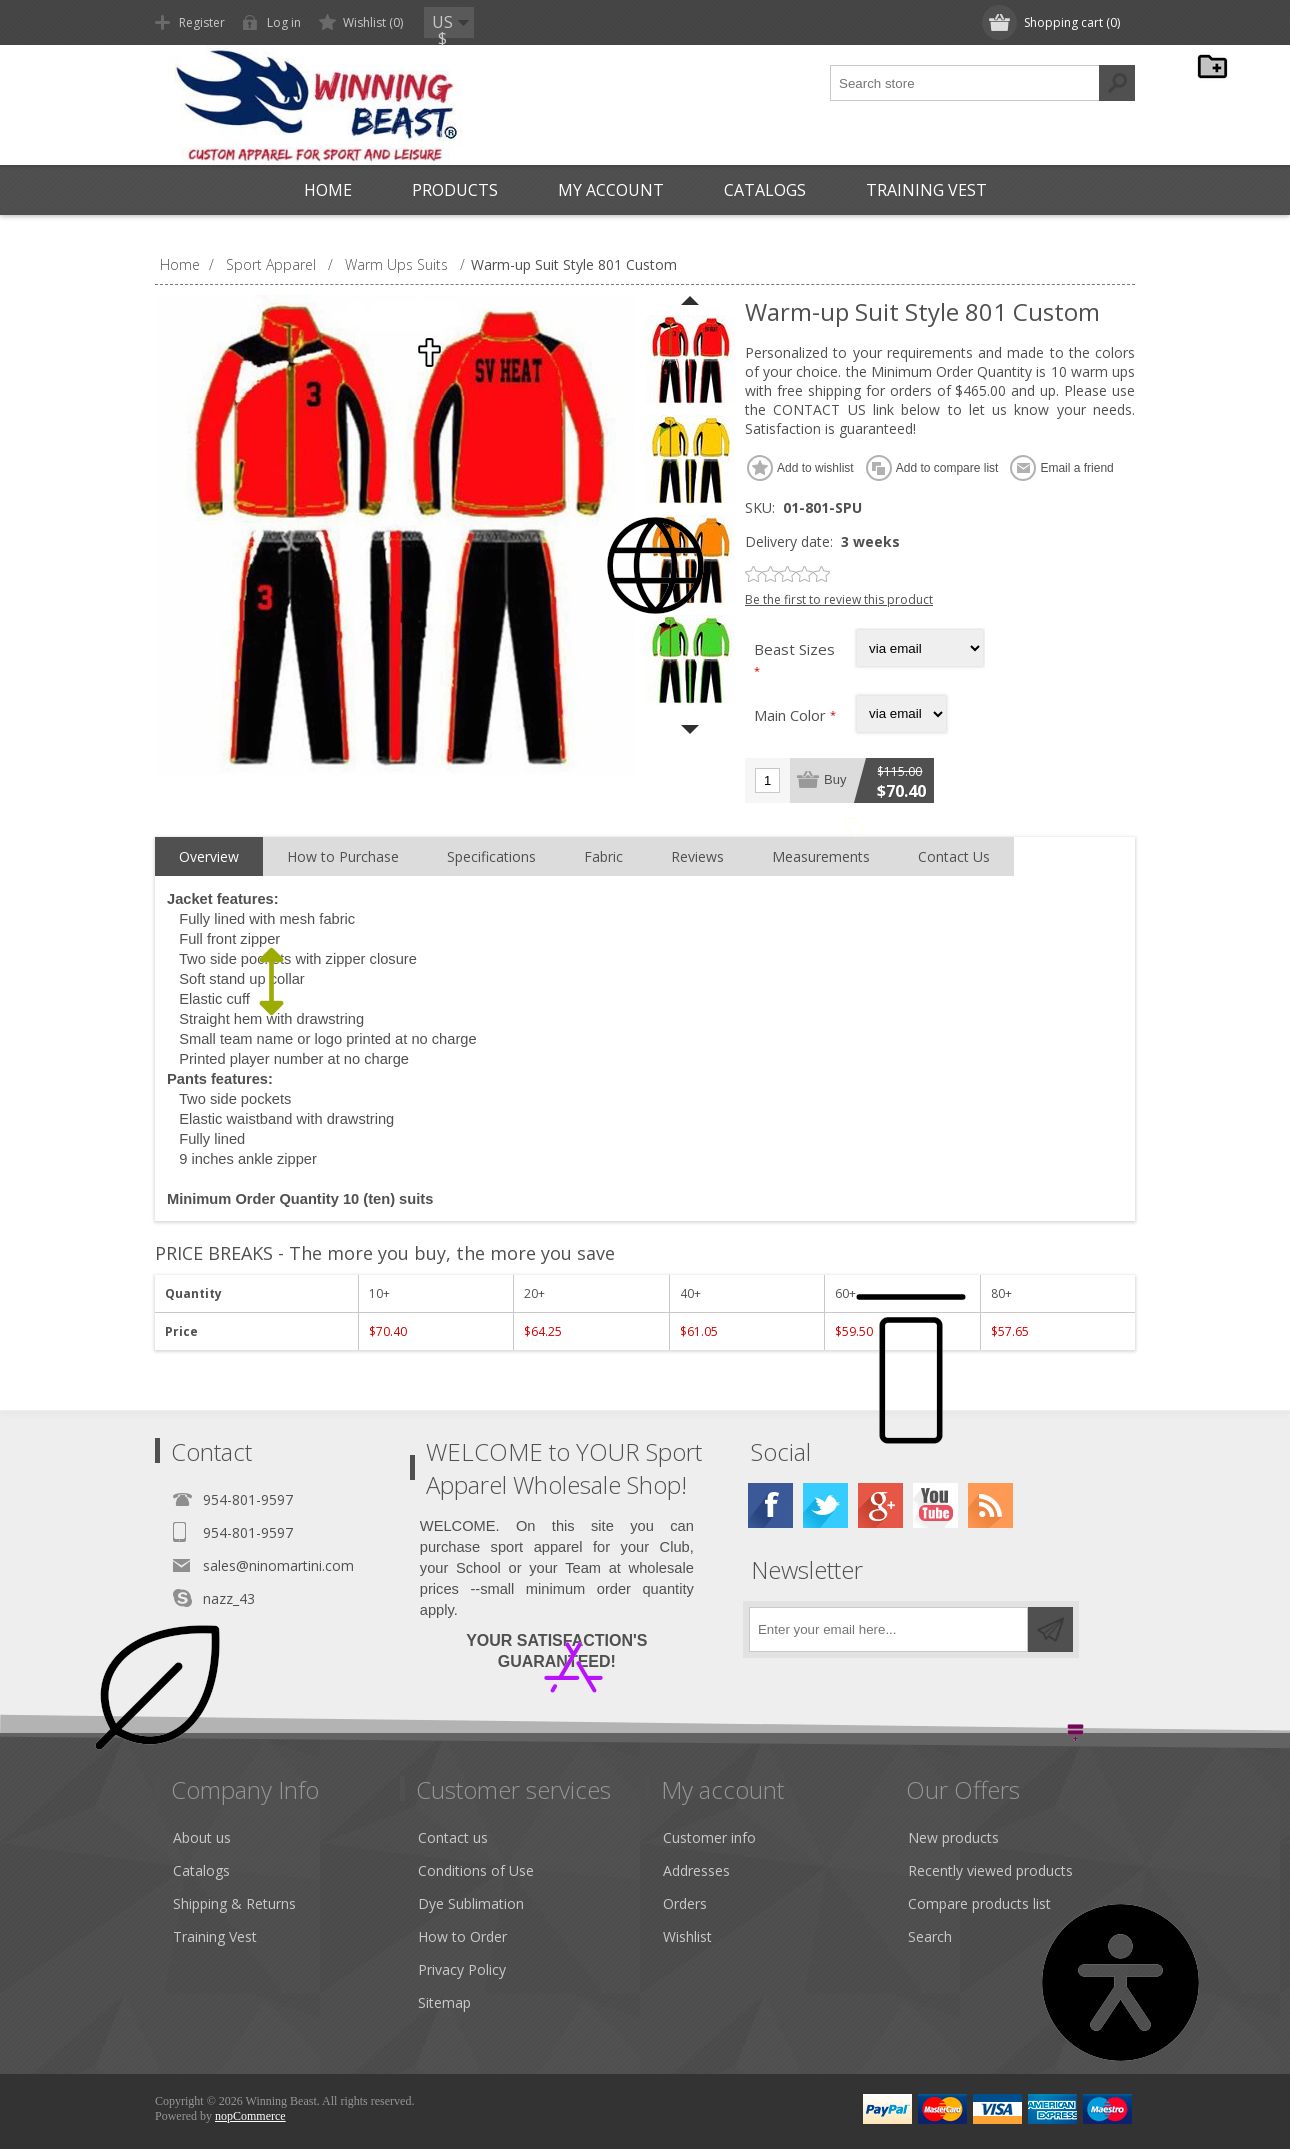  I want to click on access global or international settings, so click(655, 565).